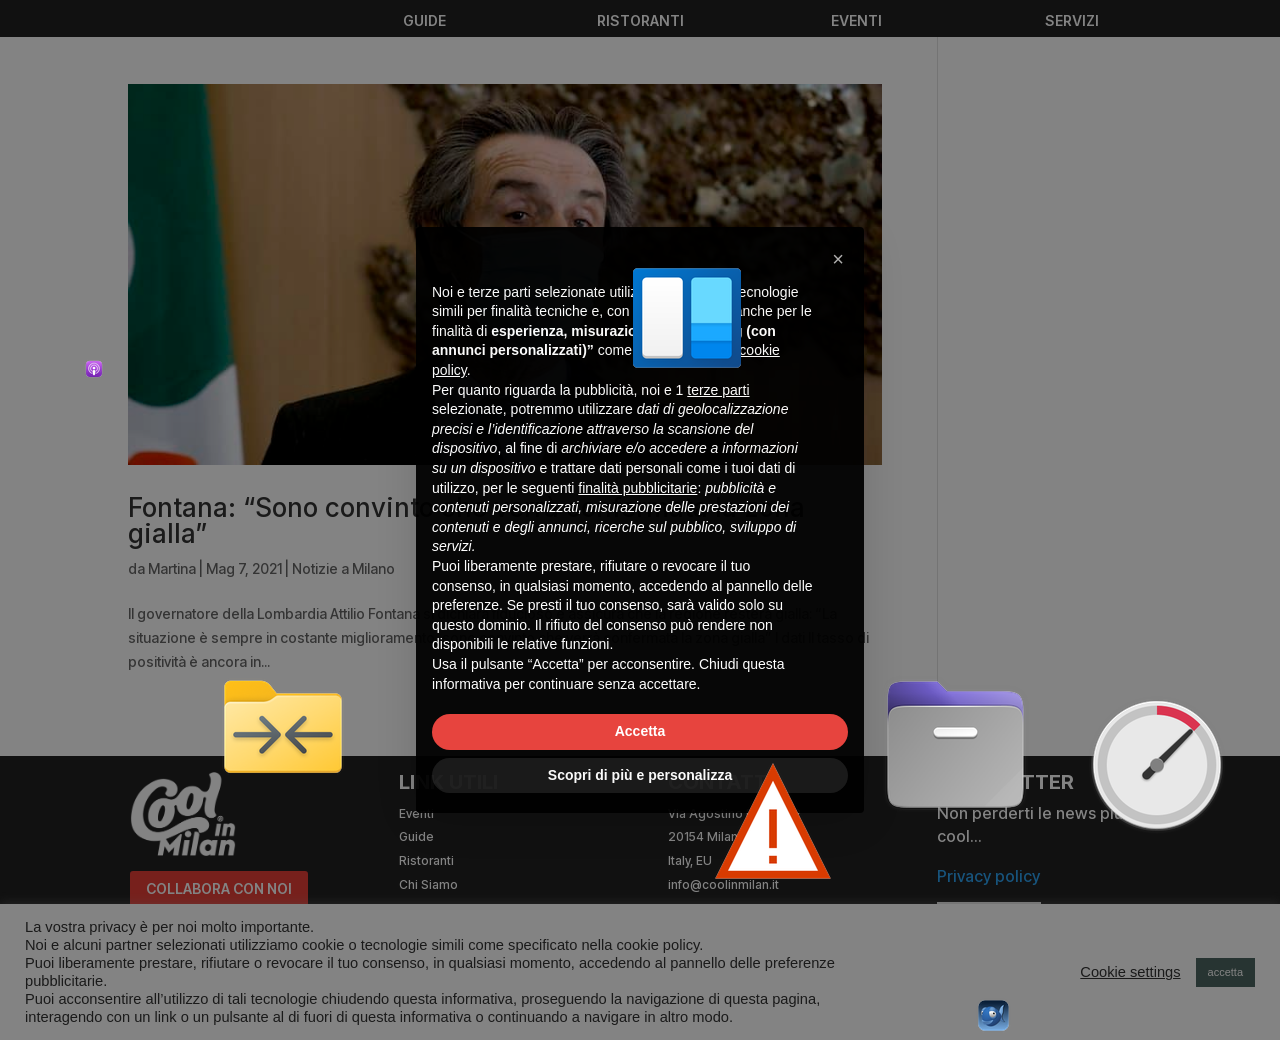  Describe the element at coordinates (94, 369) in the screenshot. I see `open the Apple Podcasts app` at that location.